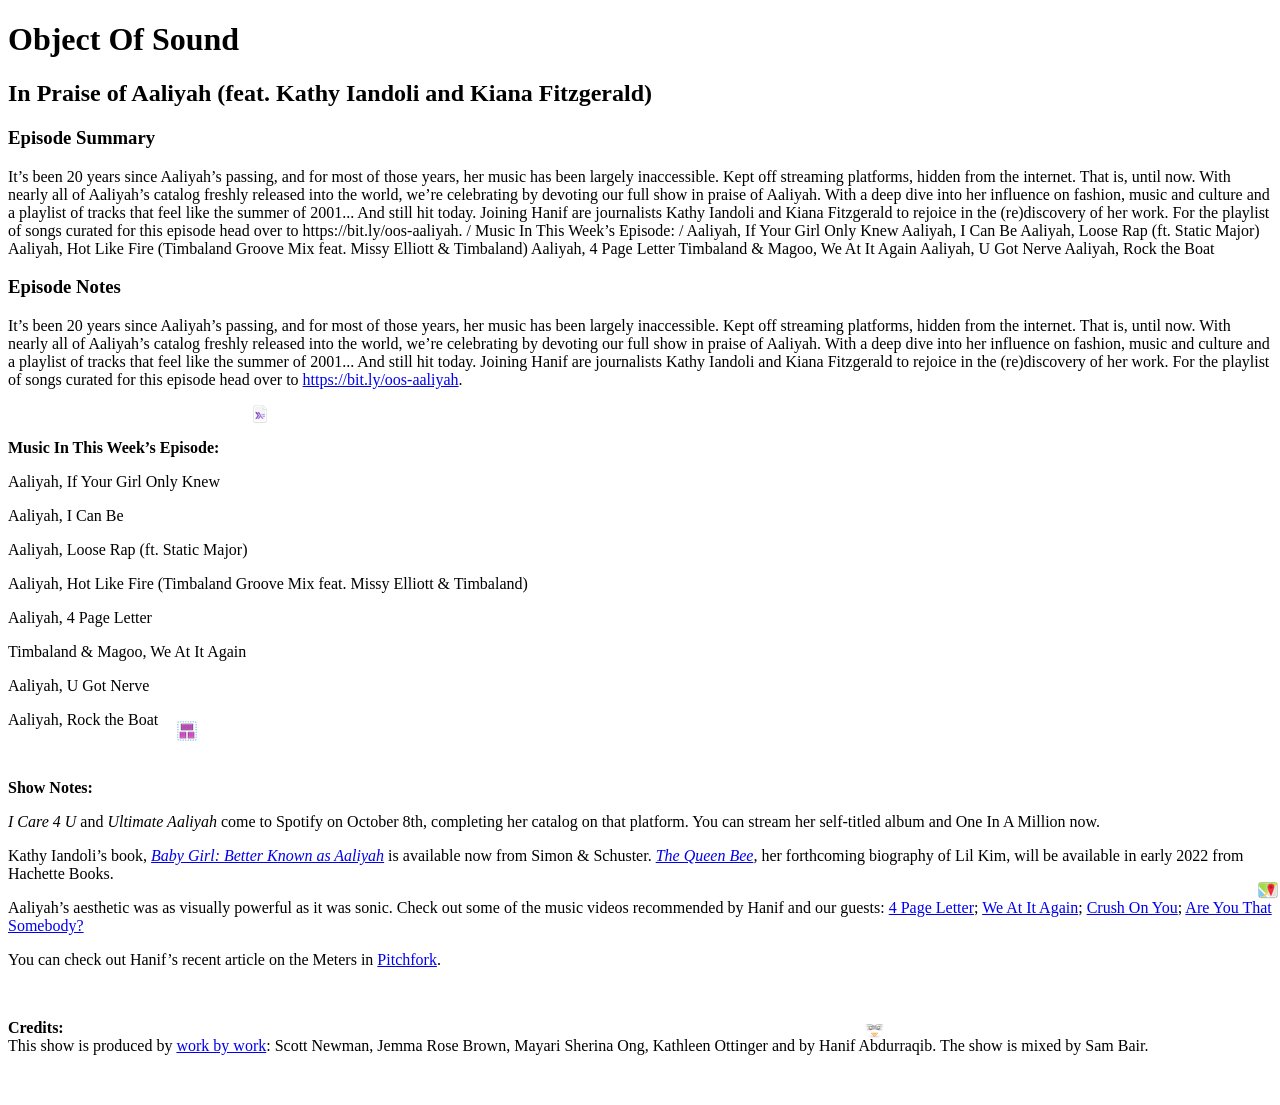  Describe the element at coordinates (260, 414) in the screenshot. I see `a haskell source code file` at that location.